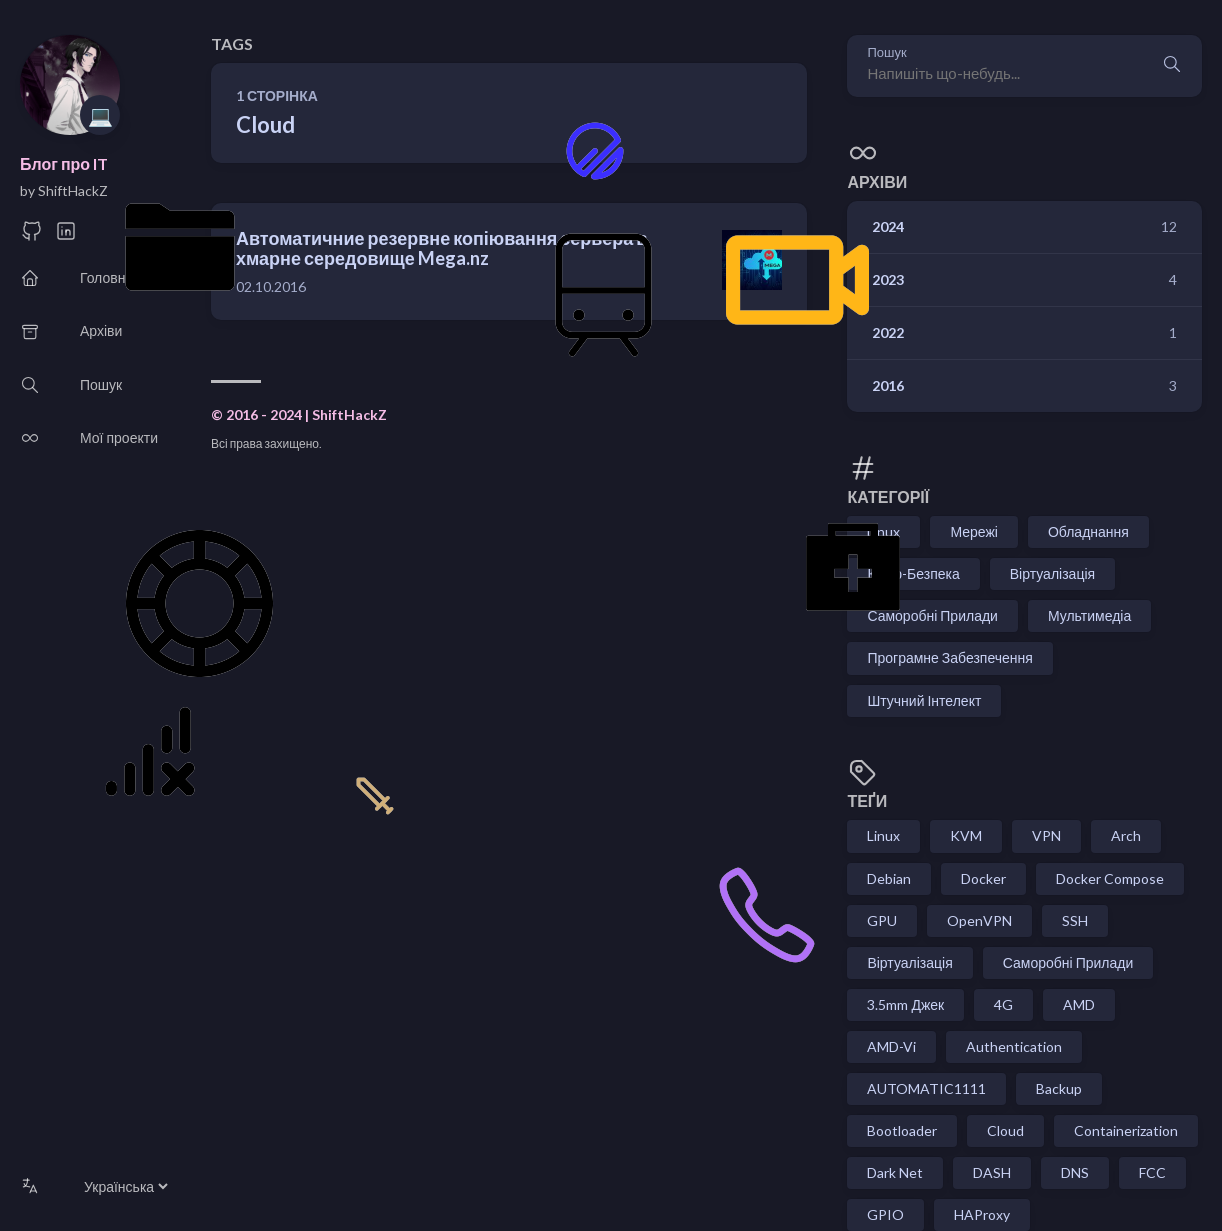 The height and width of the screenshot is (1231, 1222). I want to click on planetscale database platform logo, so click(595, 151).